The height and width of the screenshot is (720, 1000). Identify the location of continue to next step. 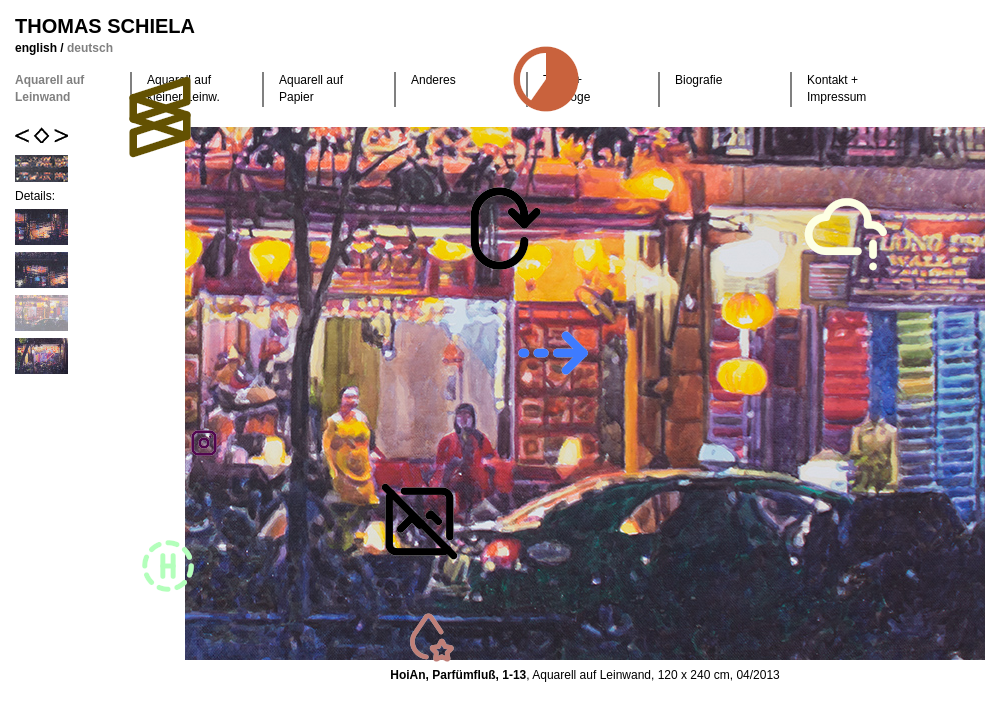
(553, 353).